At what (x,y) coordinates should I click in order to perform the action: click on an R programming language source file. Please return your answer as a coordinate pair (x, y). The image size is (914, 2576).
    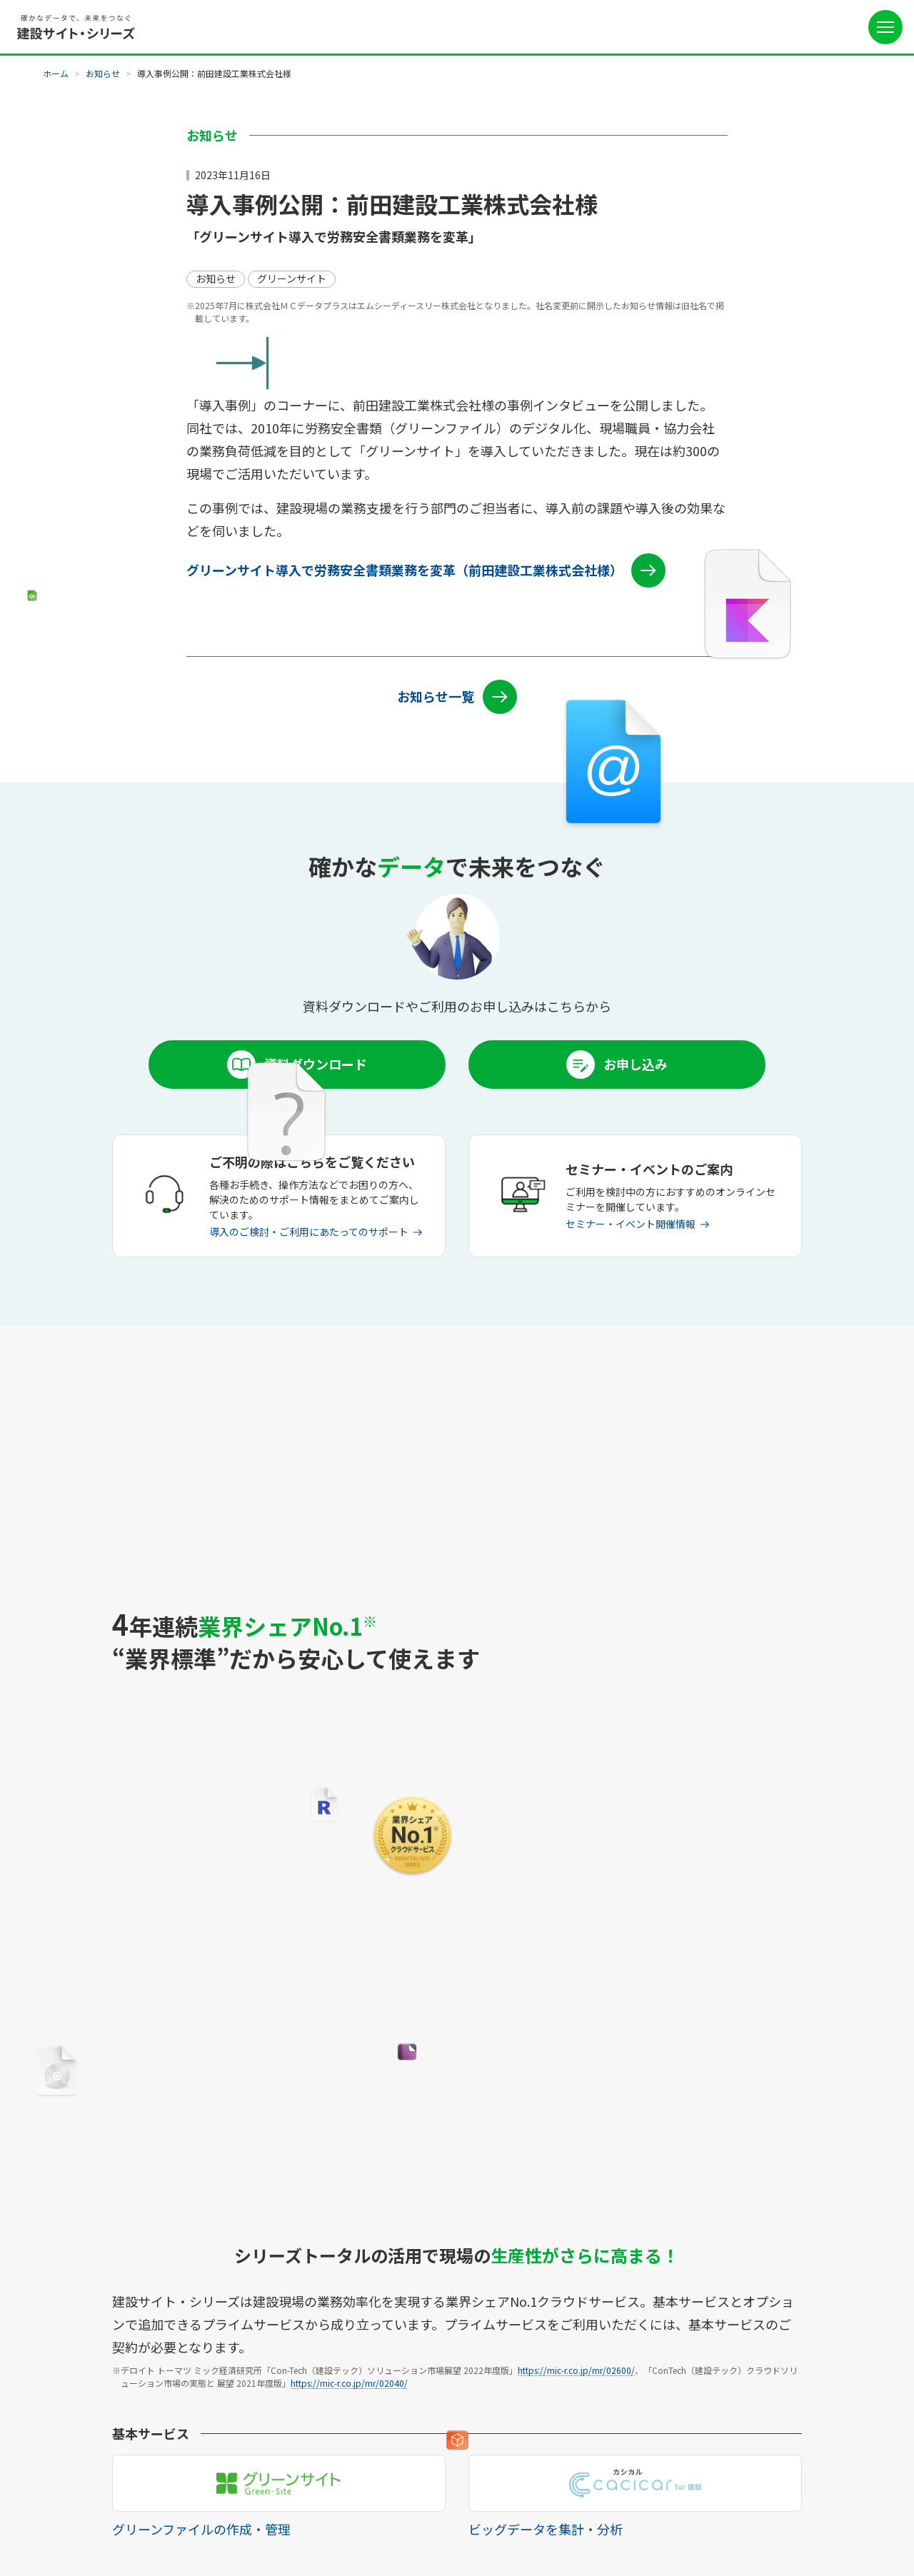
    Looking at the image, I should click on (324, 1805).